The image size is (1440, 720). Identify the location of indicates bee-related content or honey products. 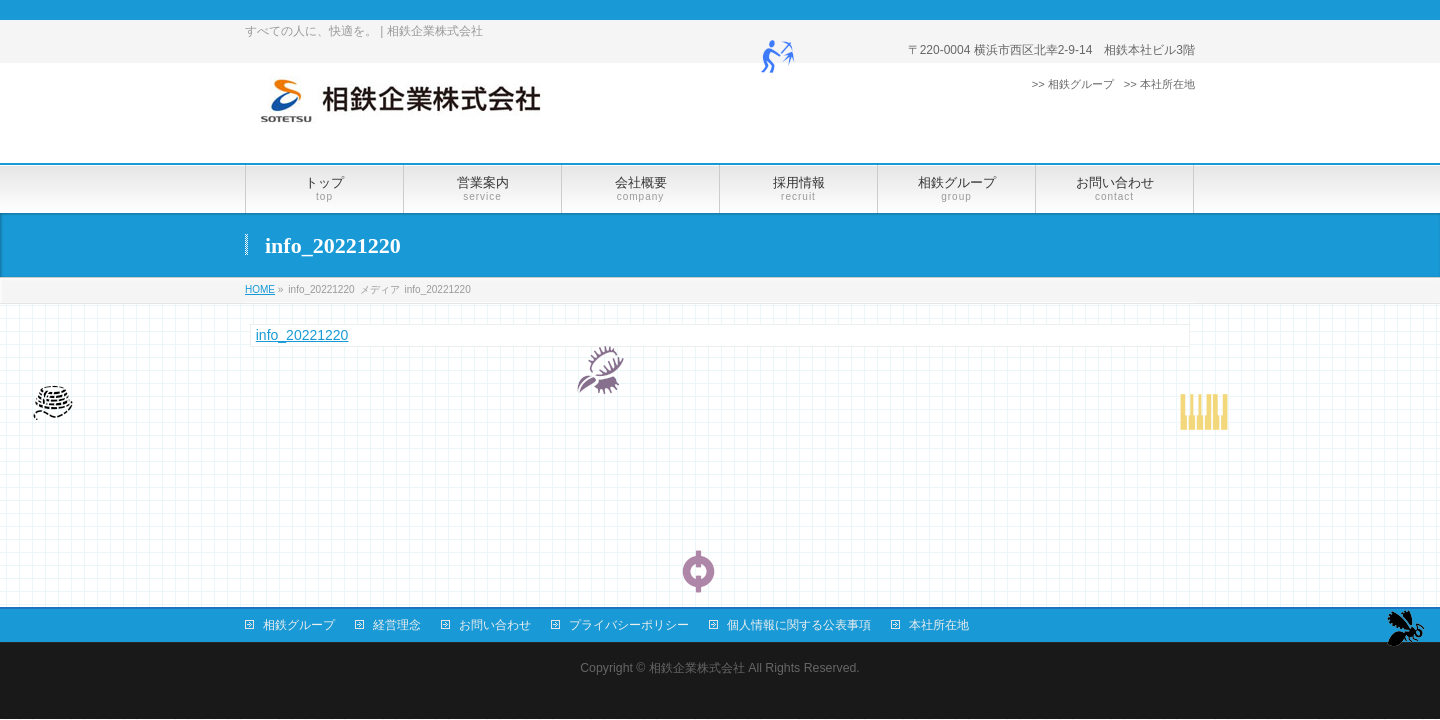
(1406, 629).